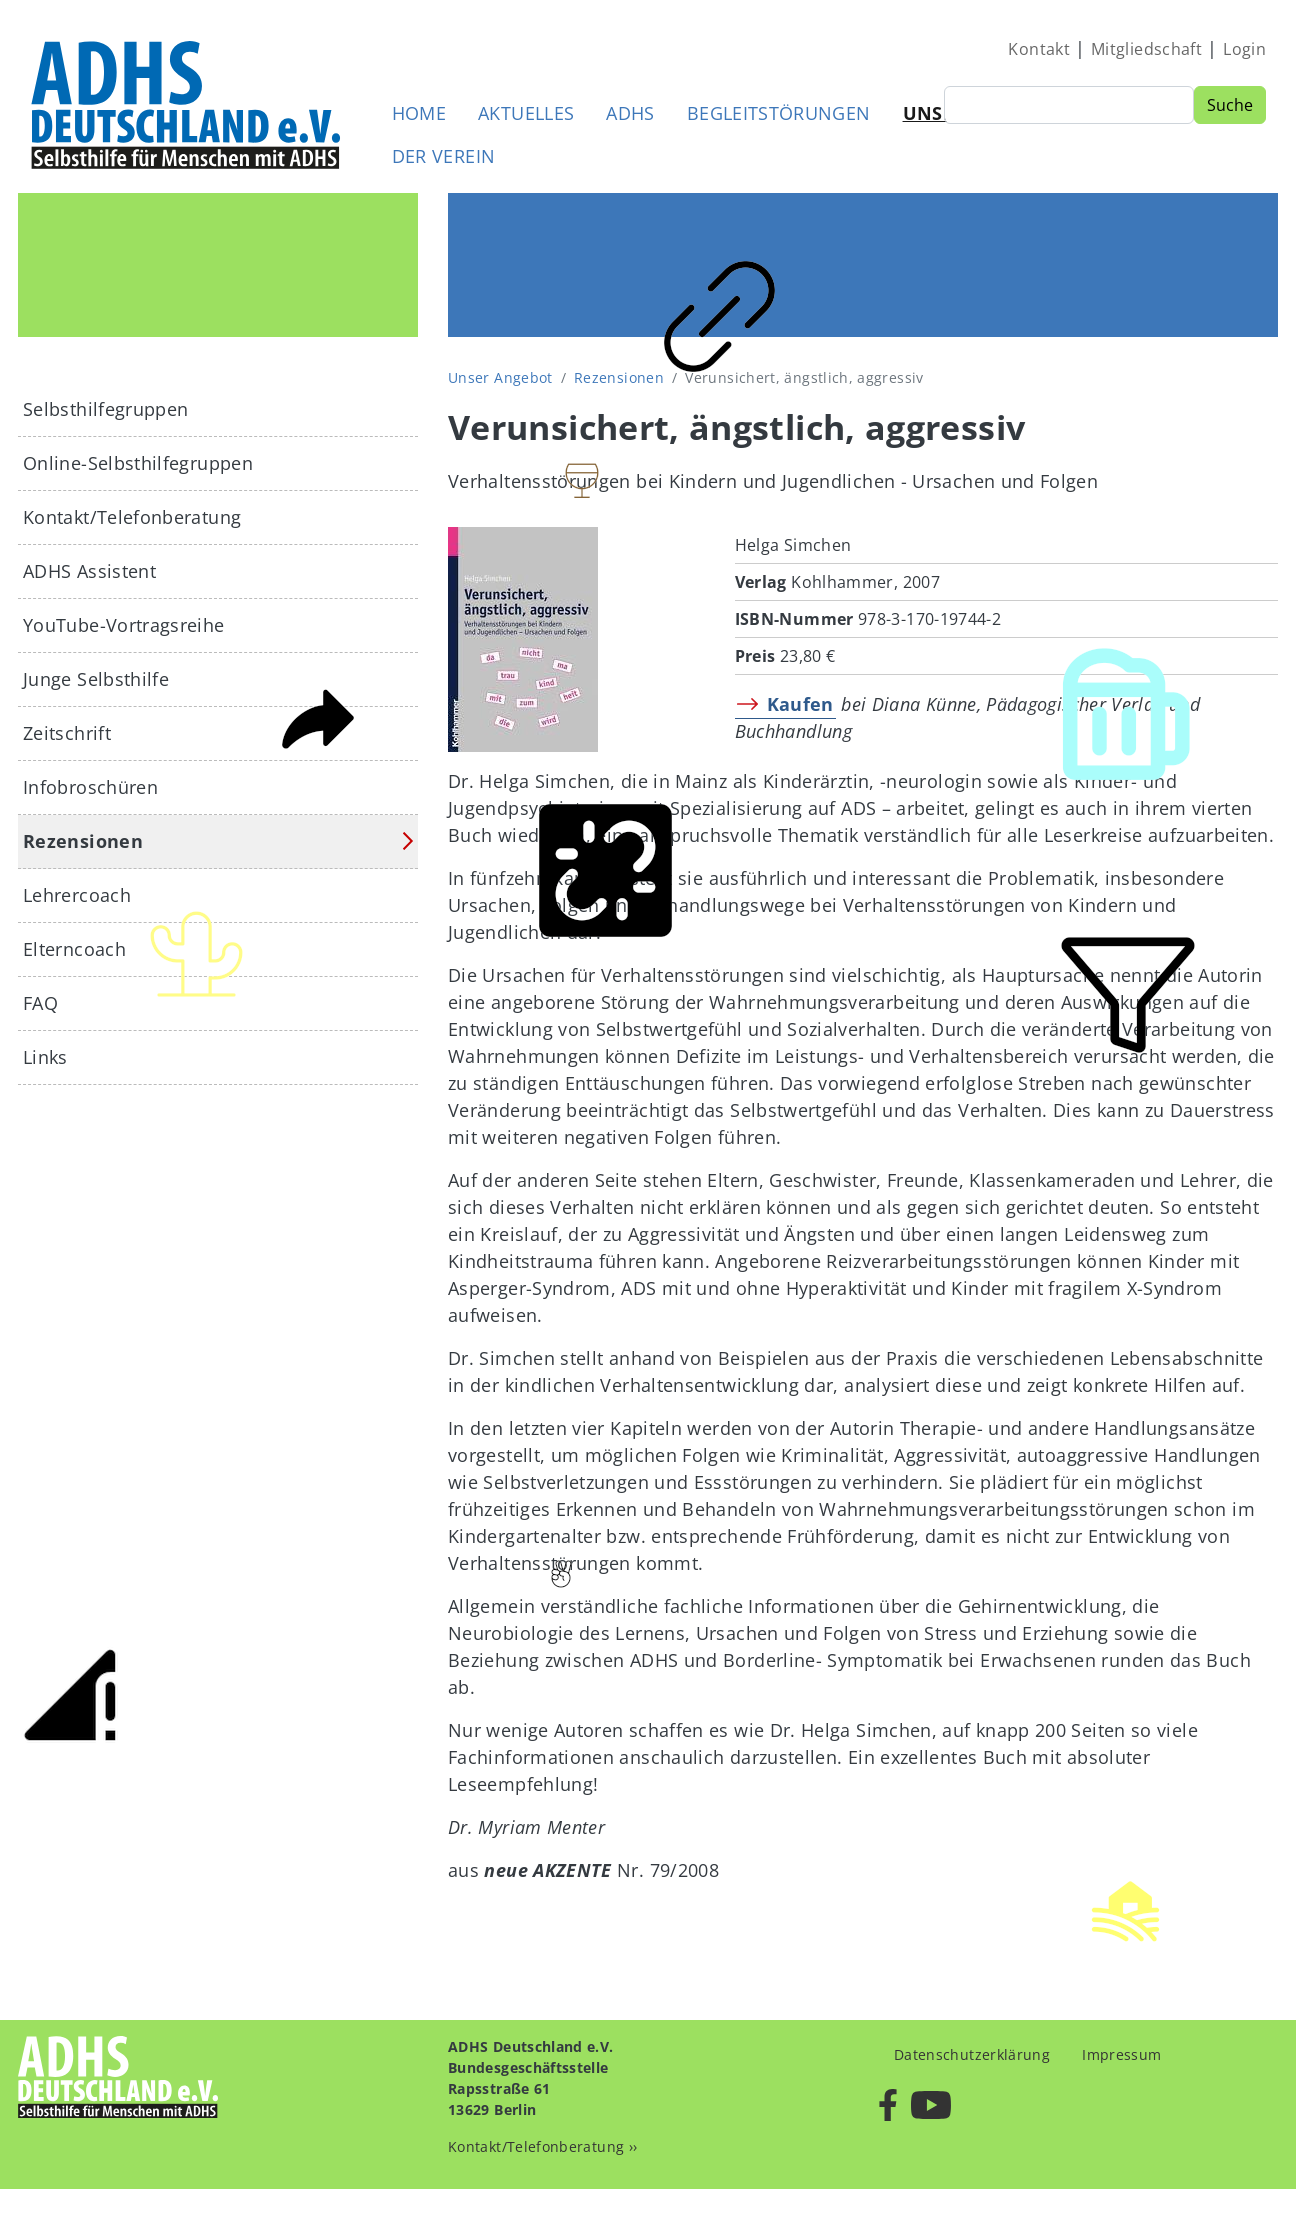  Describe the element at coordinates (66, 1691) in the screenshot. I see `indicates full cellular signal but no internet connection` at that location.